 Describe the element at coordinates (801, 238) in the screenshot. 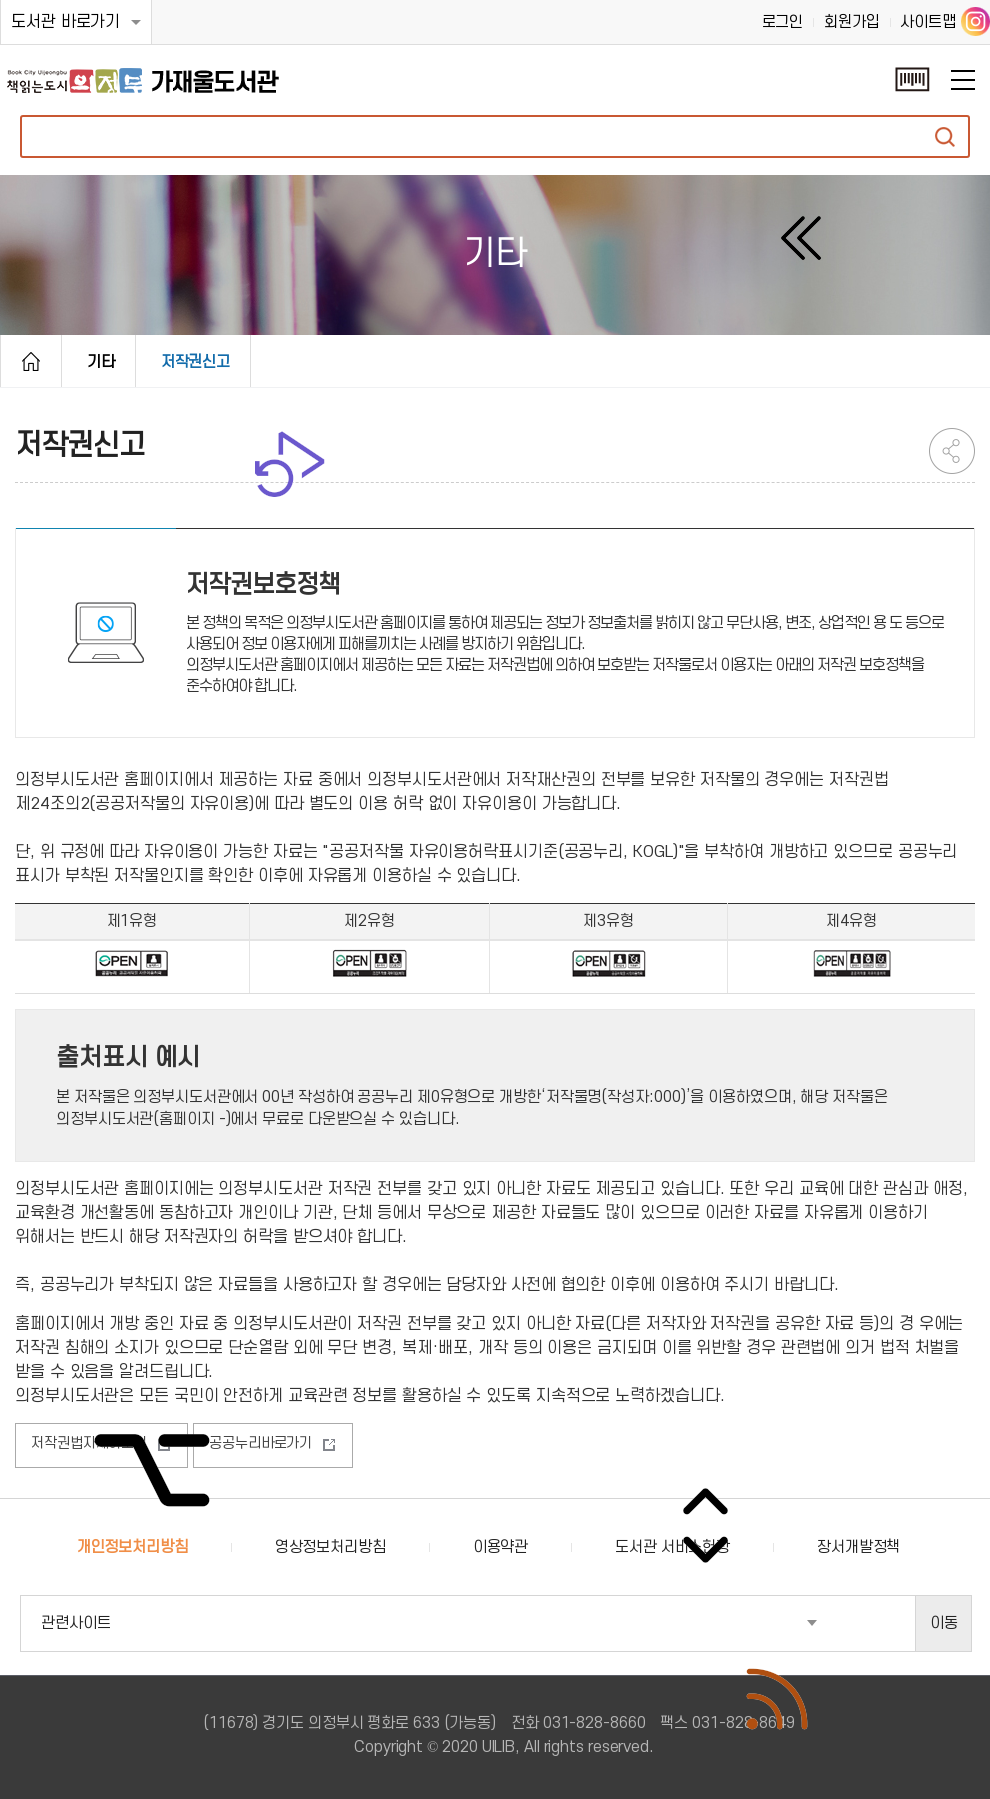

I see `go back to the beginning` at that location.